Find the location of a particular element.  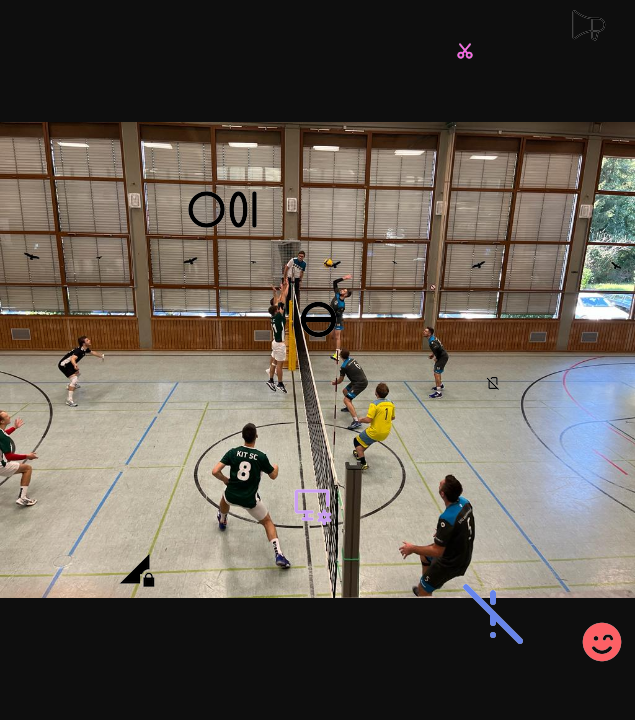

cut selected text or content is located at coordinates (465, 51).